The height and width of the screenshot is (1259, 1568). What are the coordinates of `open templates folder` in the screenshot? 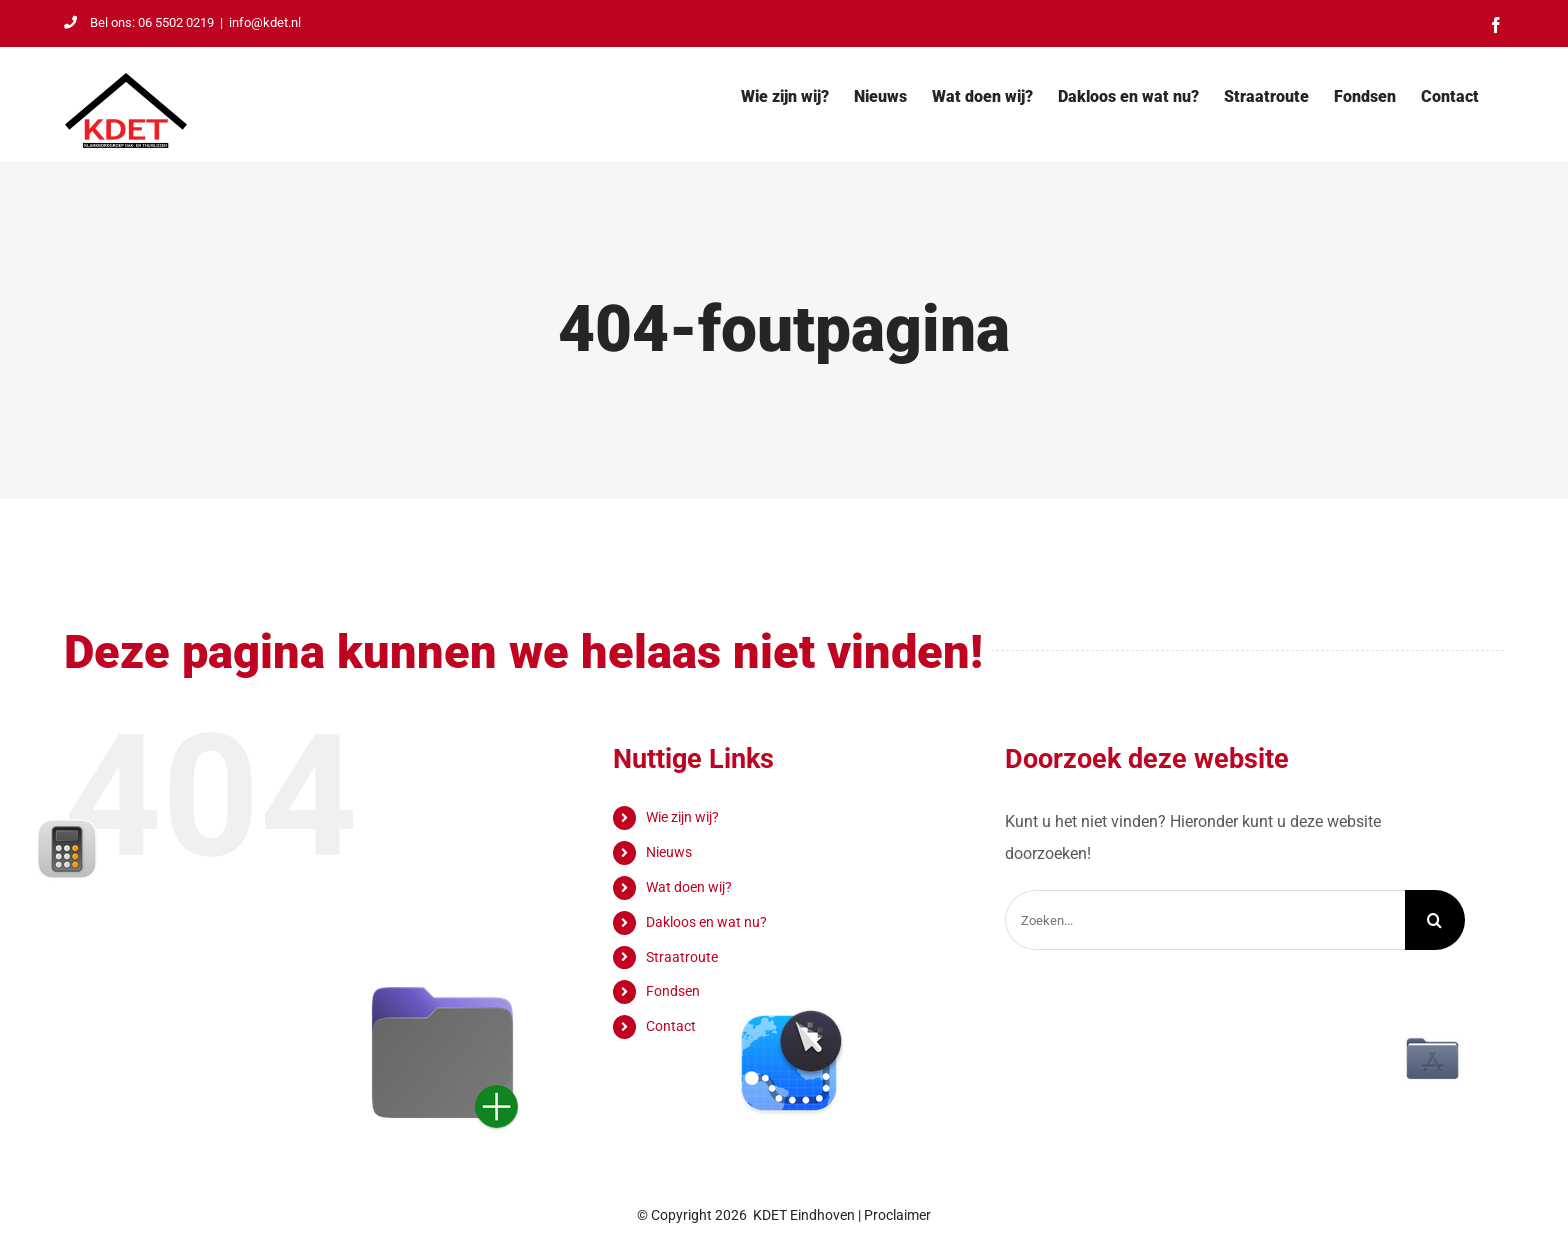 It's located at (1432, 1058).